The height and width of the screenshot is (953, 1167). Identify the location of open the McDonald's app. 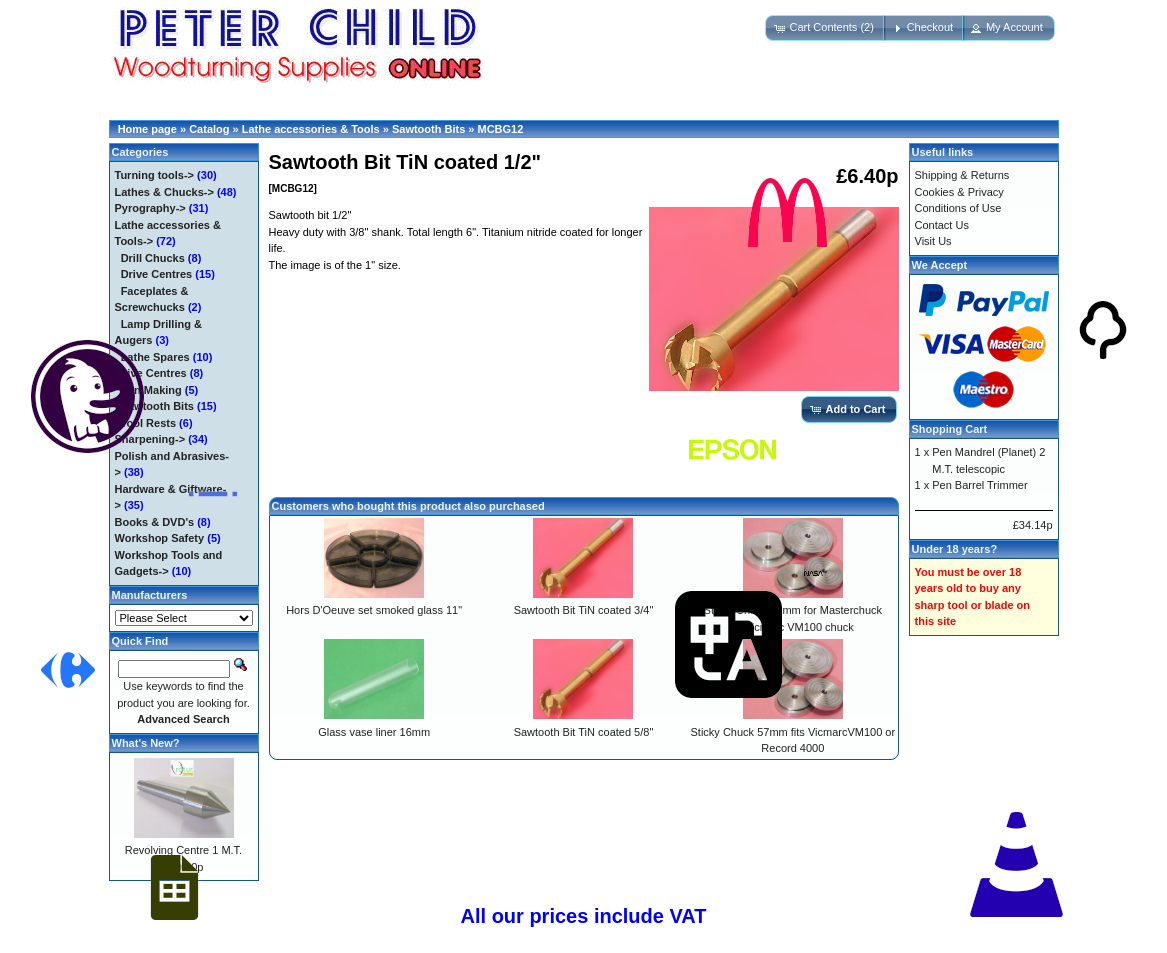
(787, 212).